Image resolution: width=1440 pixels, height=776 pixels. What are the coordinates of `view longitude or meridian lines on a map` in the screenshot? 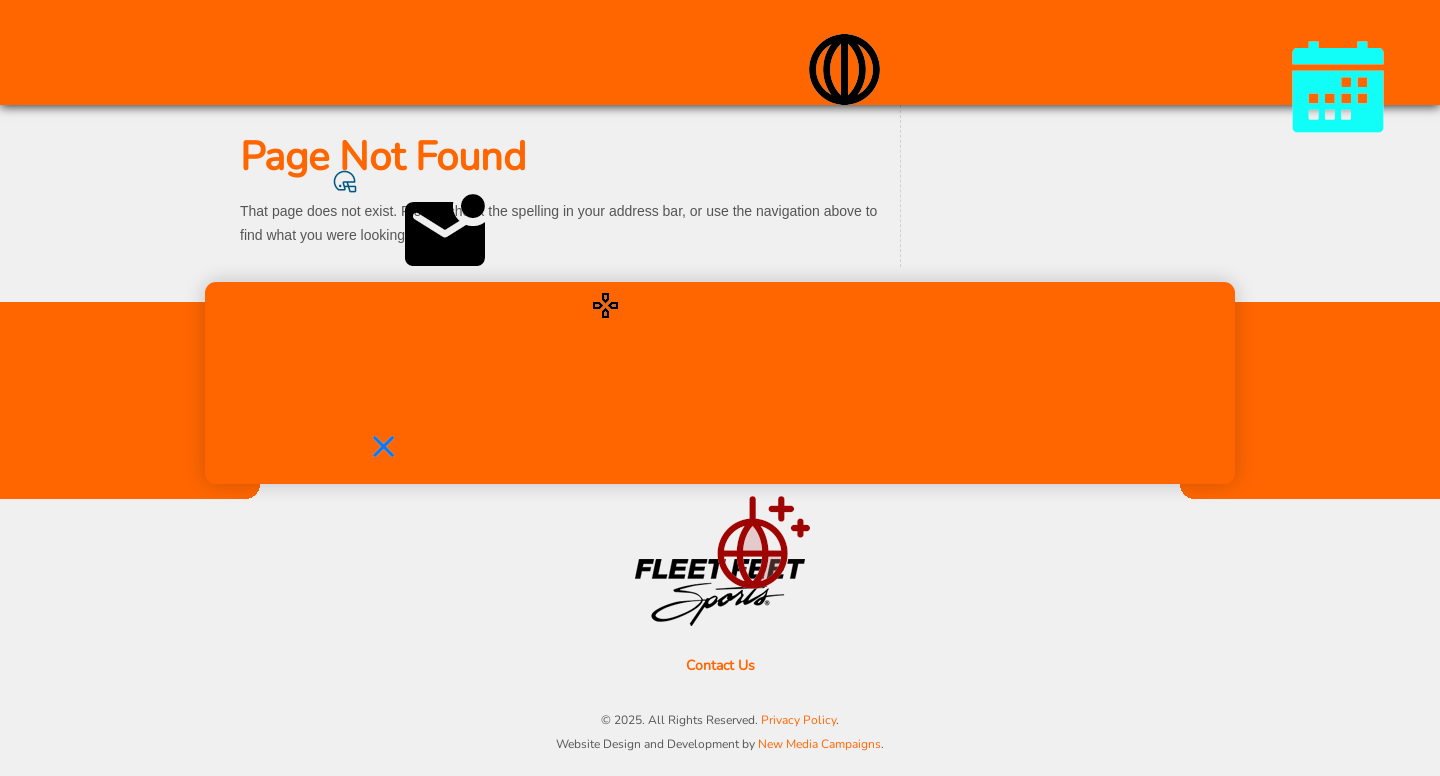 It's located at (844, 69).